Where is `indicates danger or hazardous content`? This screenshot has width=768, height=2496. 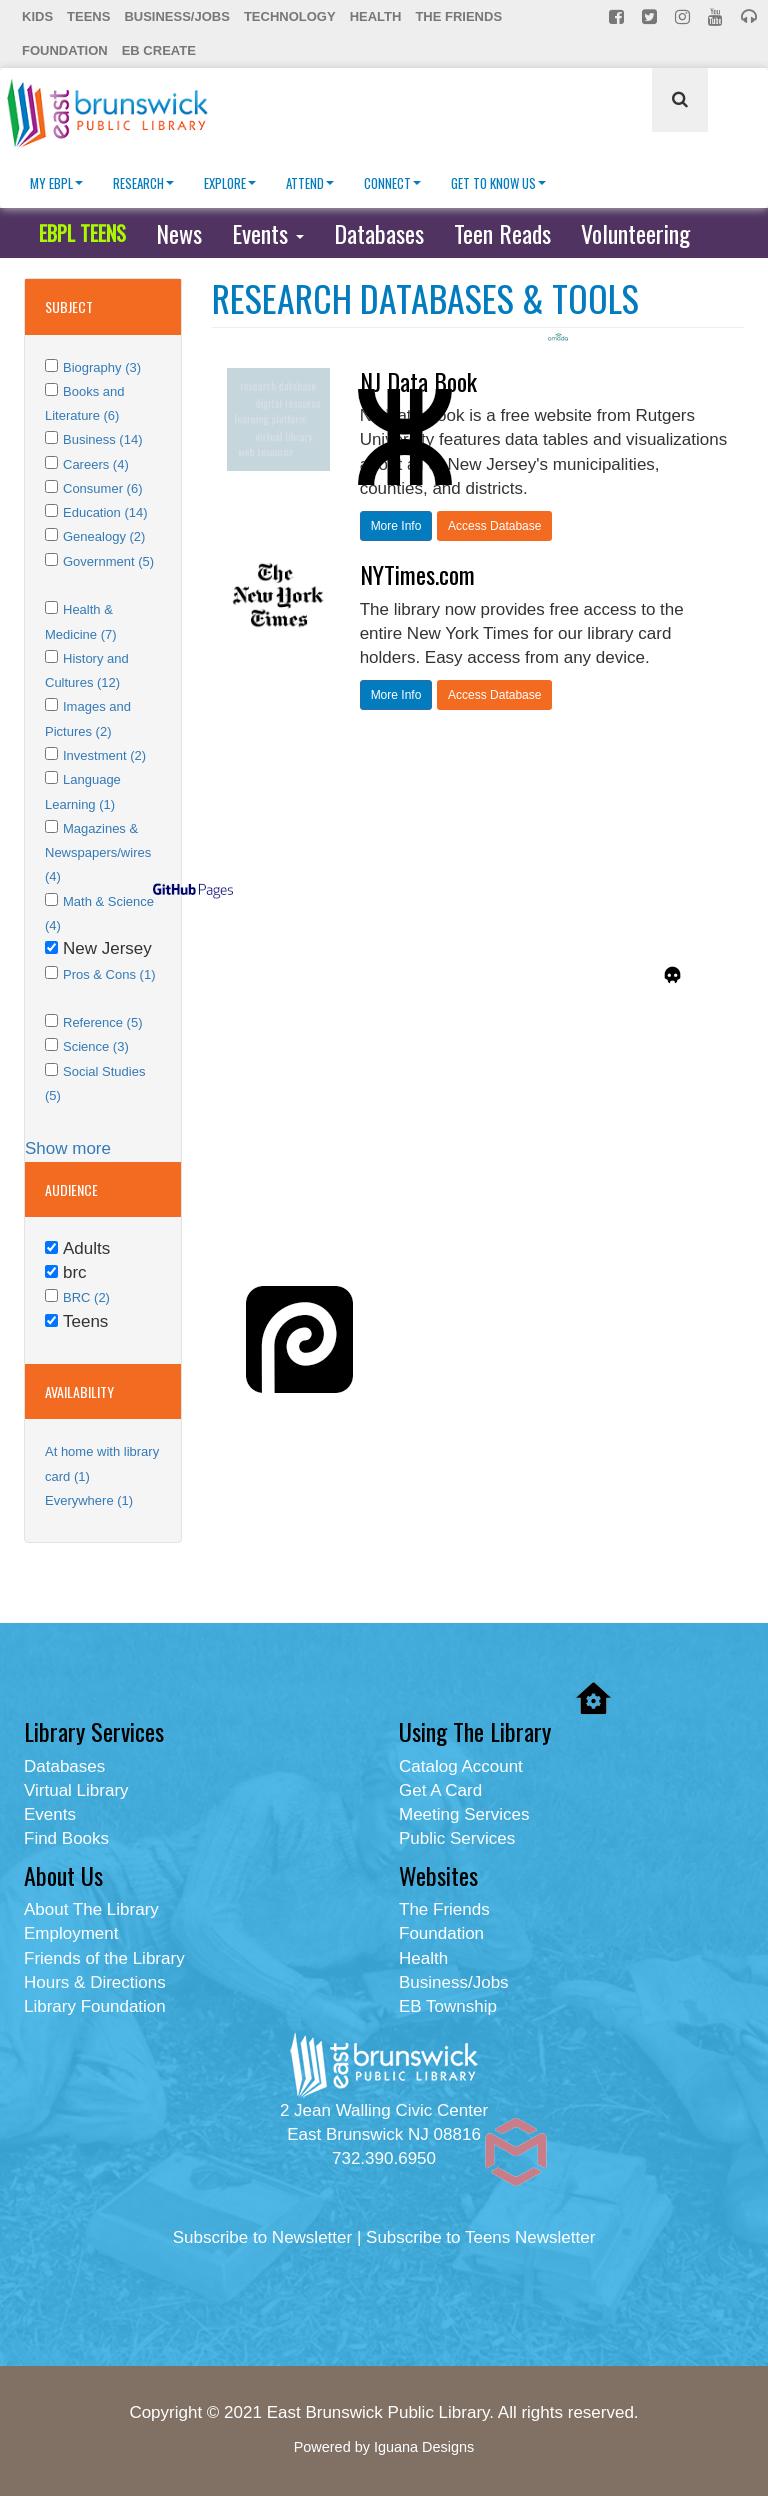 indicates danger or hazardous content is located at coordinates (672, 974).